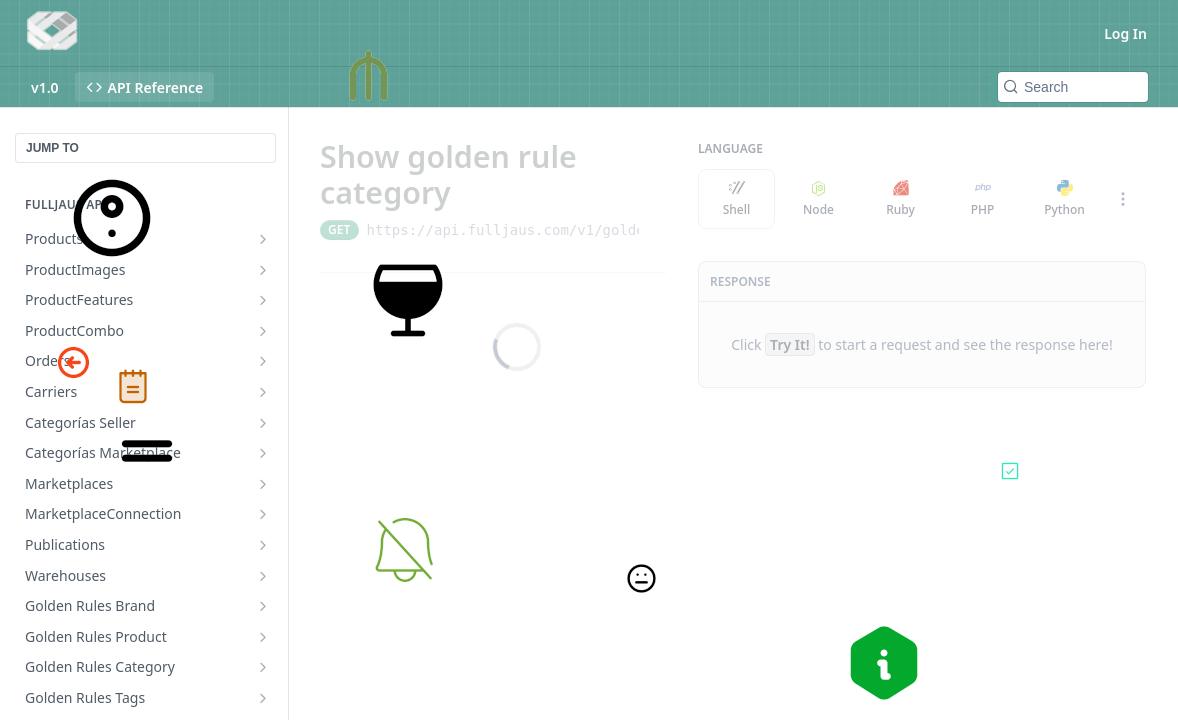 The image size is (1178, 720). Describe the element at coordinates (408, 299) in the screenshot. I see `browse wine or spirits menu` at that location.